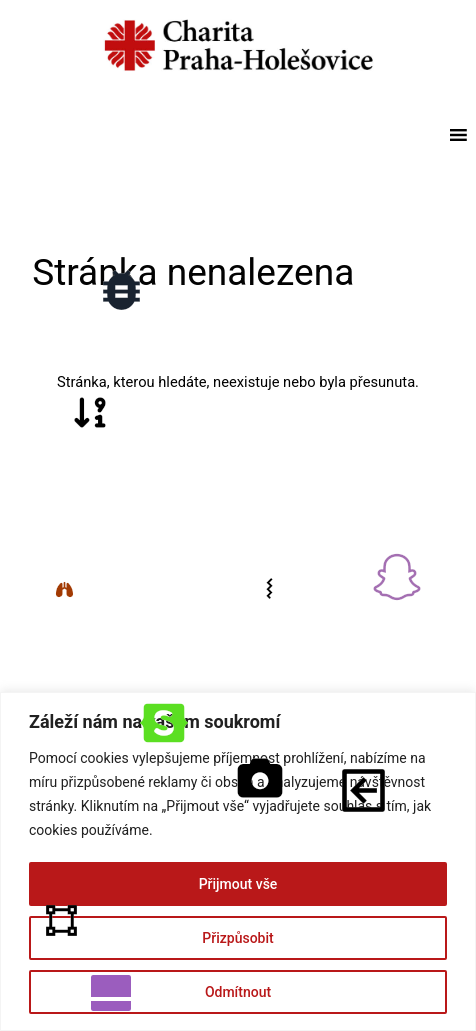  Describe the element at coordinates (61, 920) in the screenshot. I see `edit shape or object boundaries` at that location.